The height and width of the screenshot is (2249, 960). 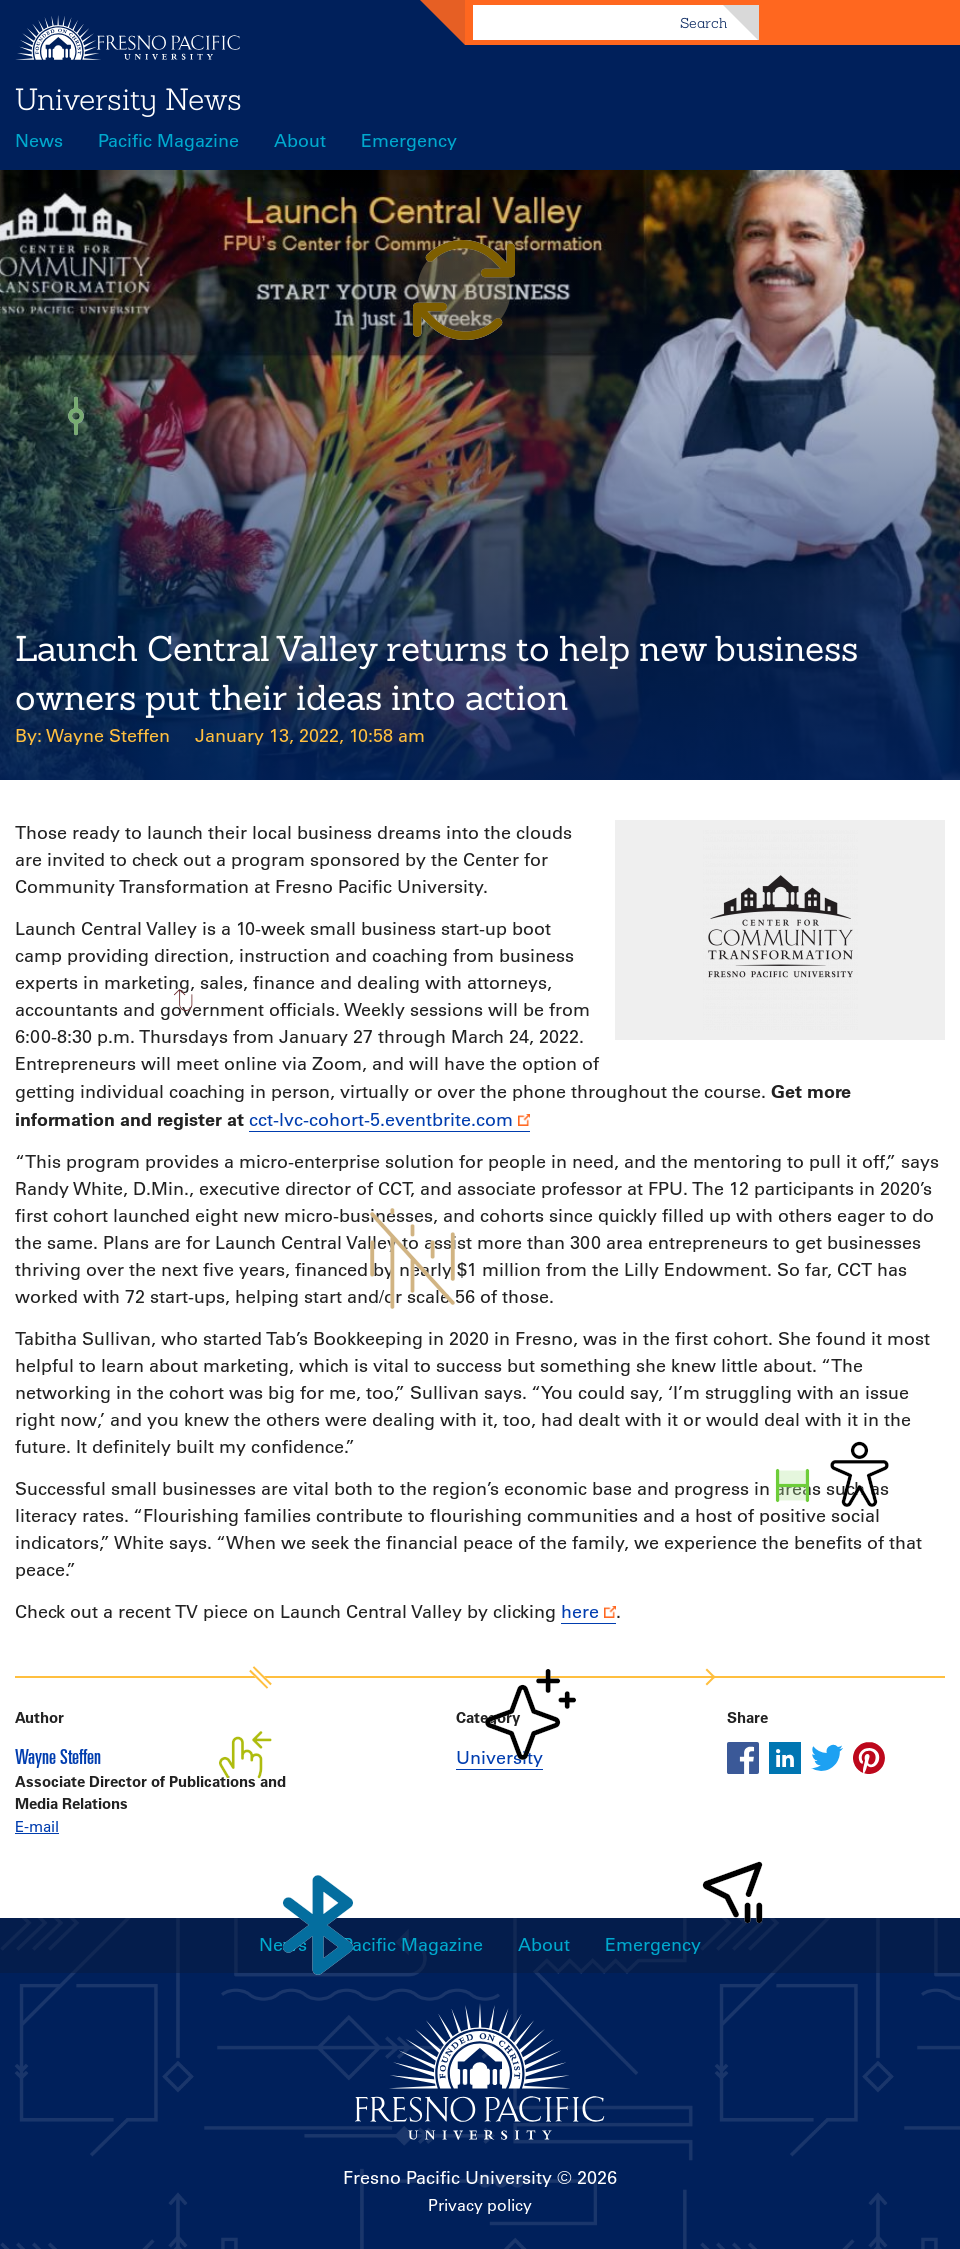 I want to click on refresh or reload content, so click(x=464, y=290).